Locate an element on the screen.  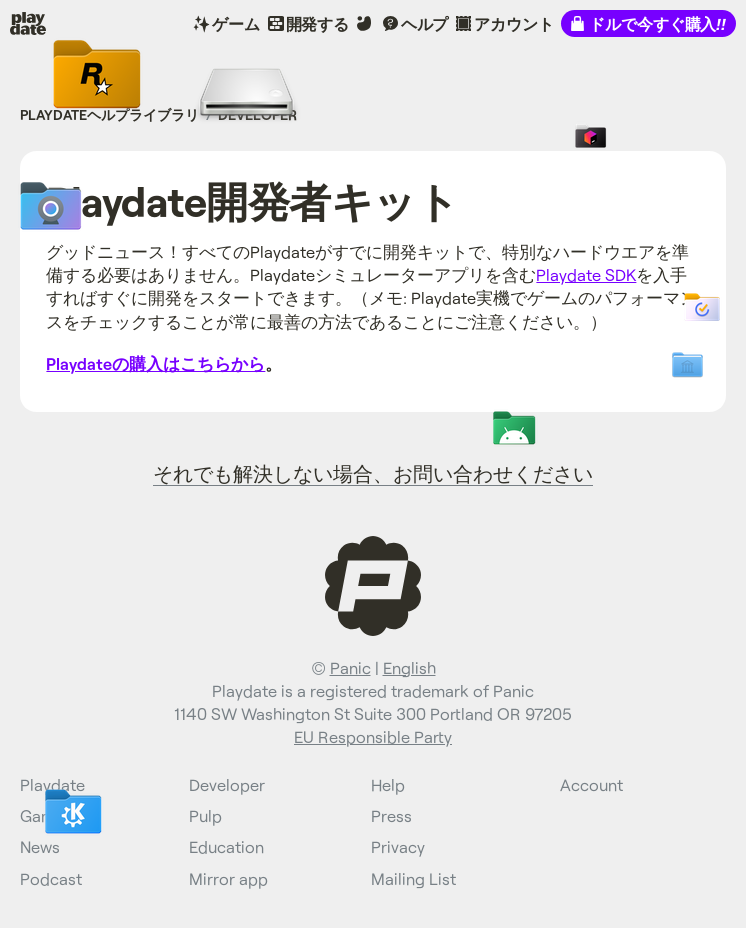
open android-related files folder is located at coordinates (514, 429).